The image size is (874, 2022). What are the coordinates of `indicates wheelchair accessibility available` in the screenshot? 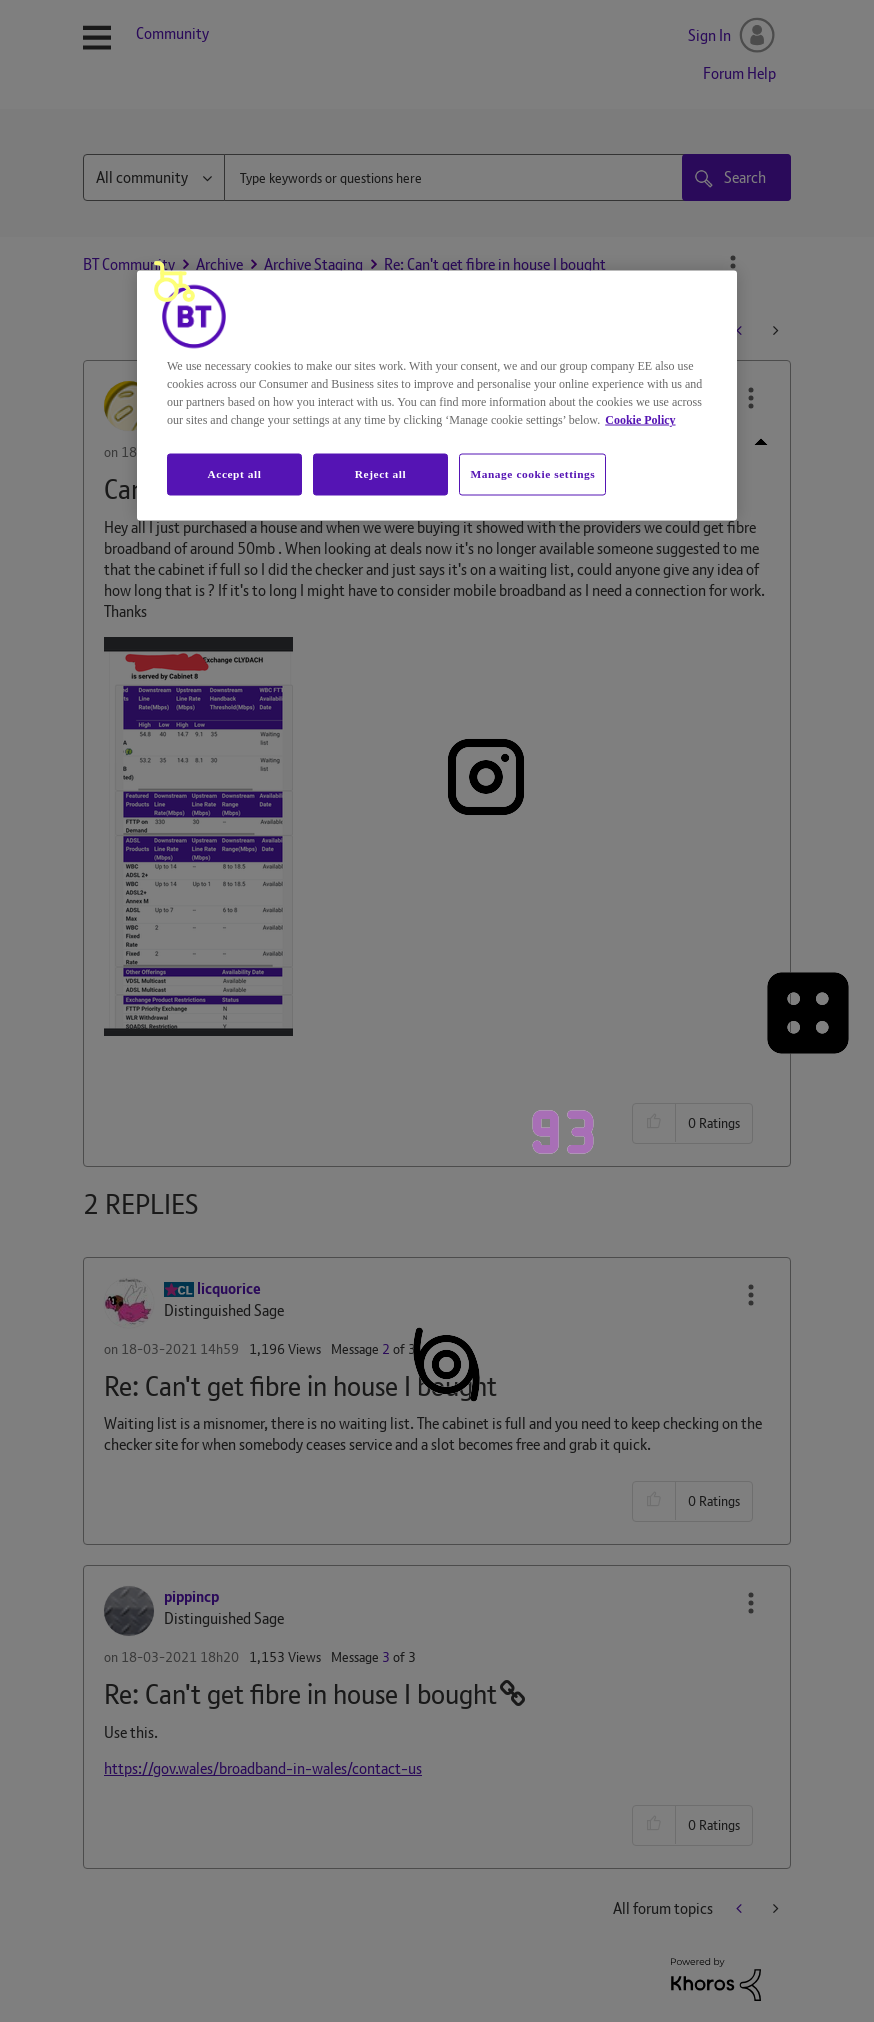 It's located at (174, 281).